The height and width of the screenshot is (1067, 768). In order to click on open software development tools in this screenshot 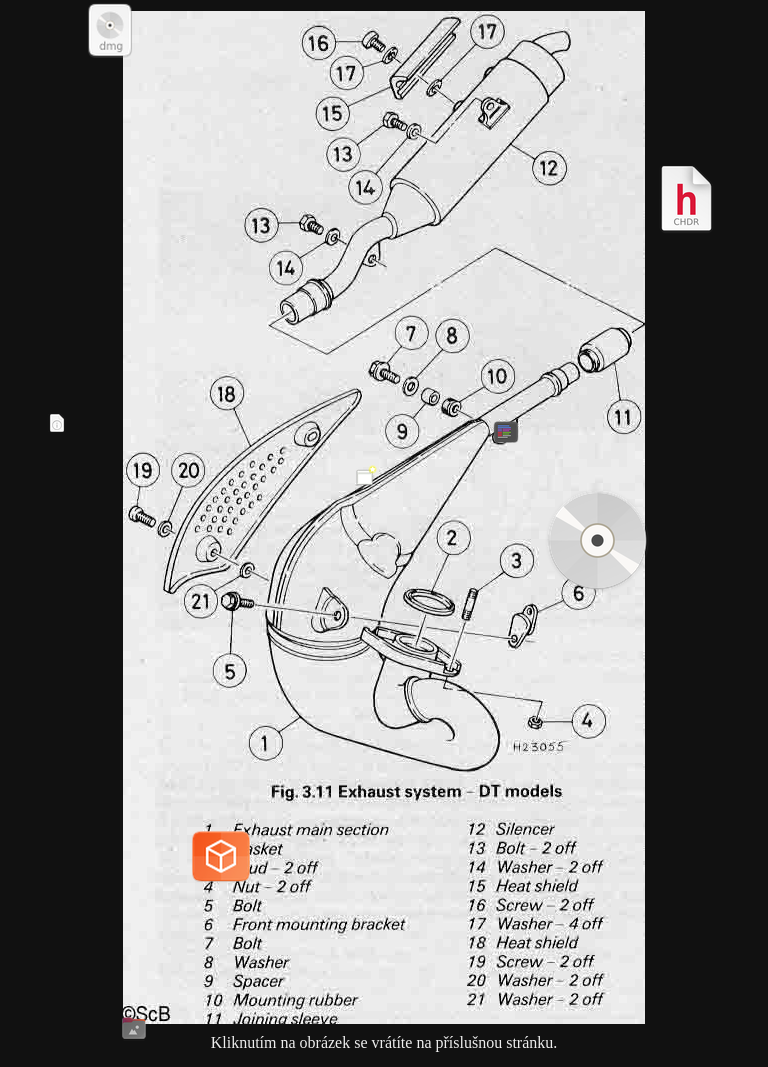, I will do `click(506, 432)`.